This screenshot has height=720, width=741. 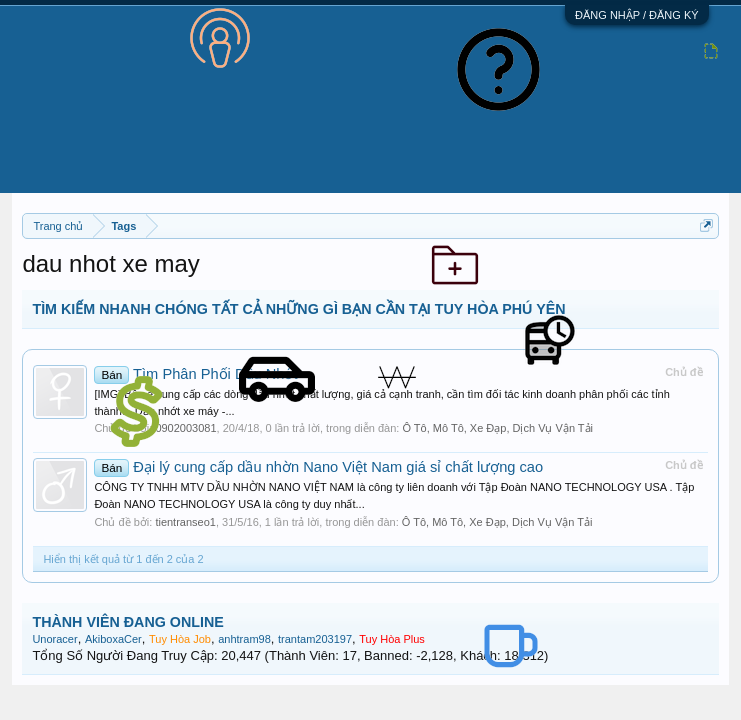 What do you see at coordinates (220, 38) in the screenshot?
I see `open apple podcasts app` at bounding box center [220, 38].